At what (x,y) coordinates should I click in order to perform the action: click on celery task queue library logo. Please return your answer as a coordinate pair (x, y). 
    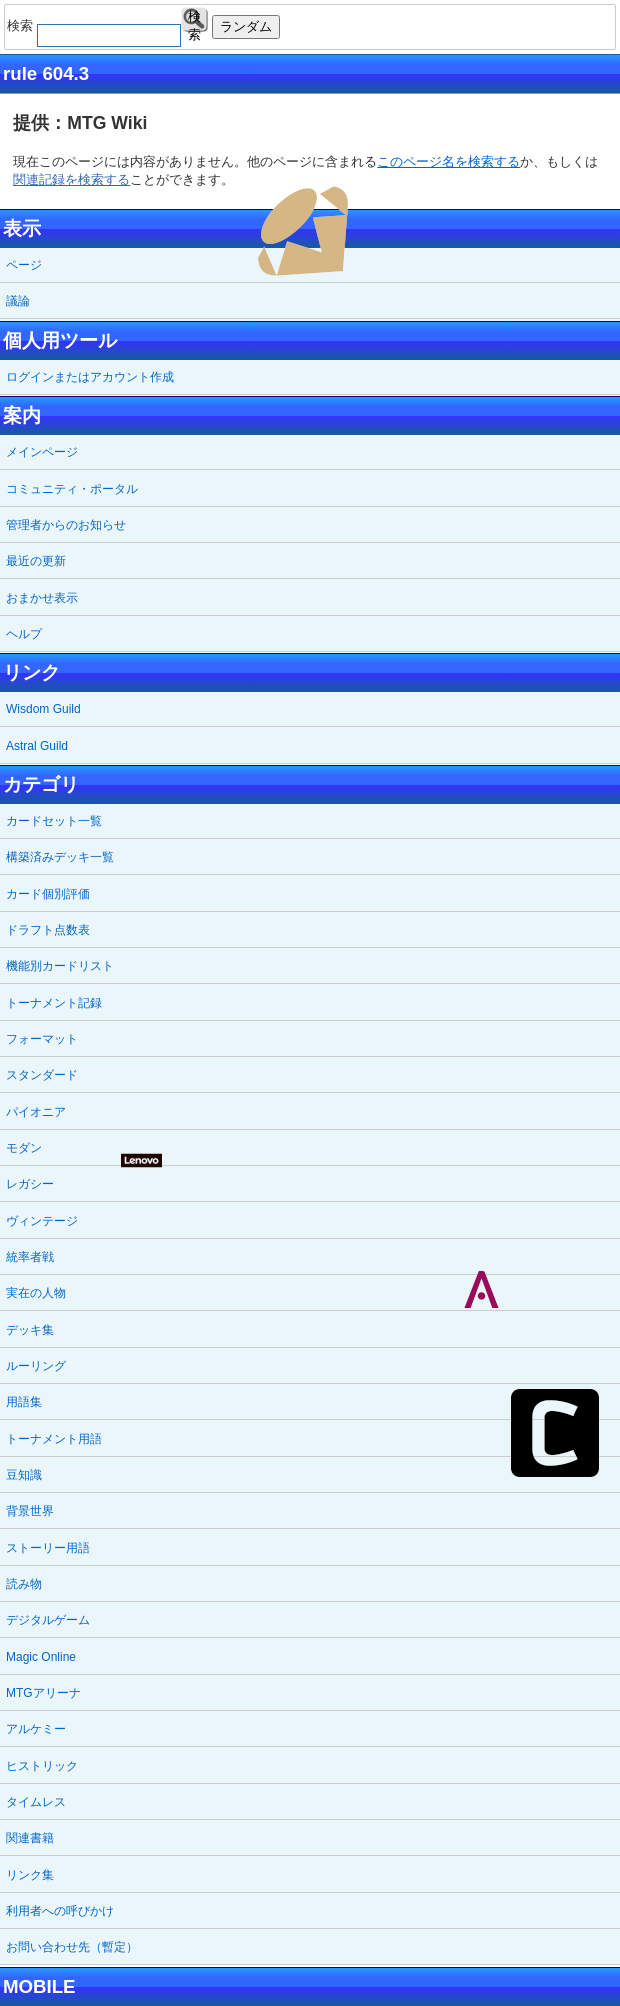
    Looking at the image, I should click on (555, 1433).